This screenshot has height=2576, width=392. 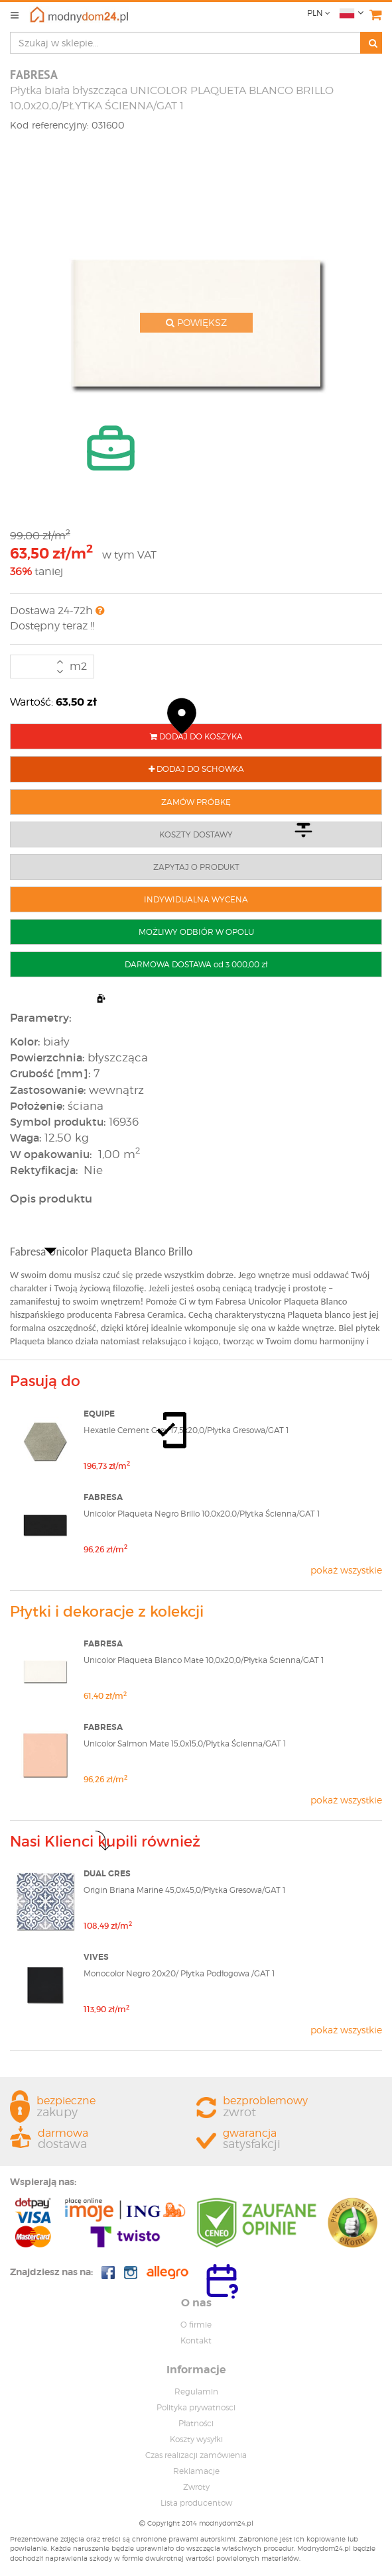 What do you see at coordinates (111, 449) in the screenshot?
I see `access work or business-related content` at bounding box center [111, 449].